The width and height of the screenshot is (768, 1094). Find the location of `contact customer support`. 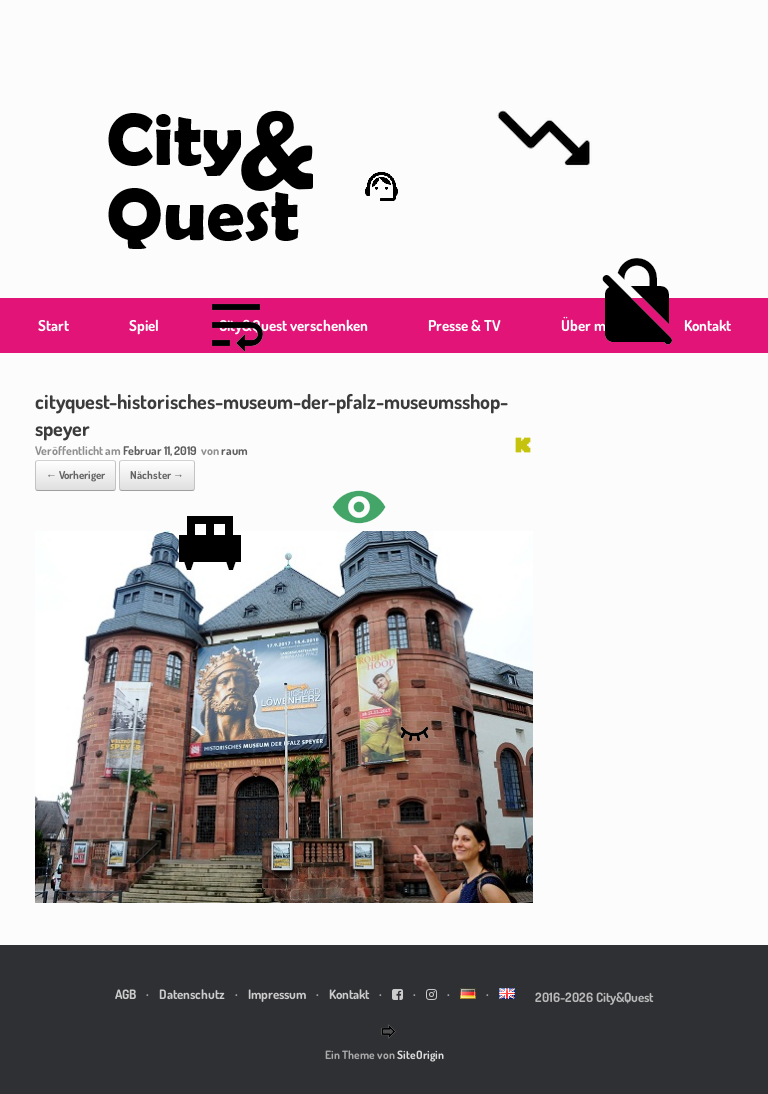

contact customer support is located at coordinates (381, 186).